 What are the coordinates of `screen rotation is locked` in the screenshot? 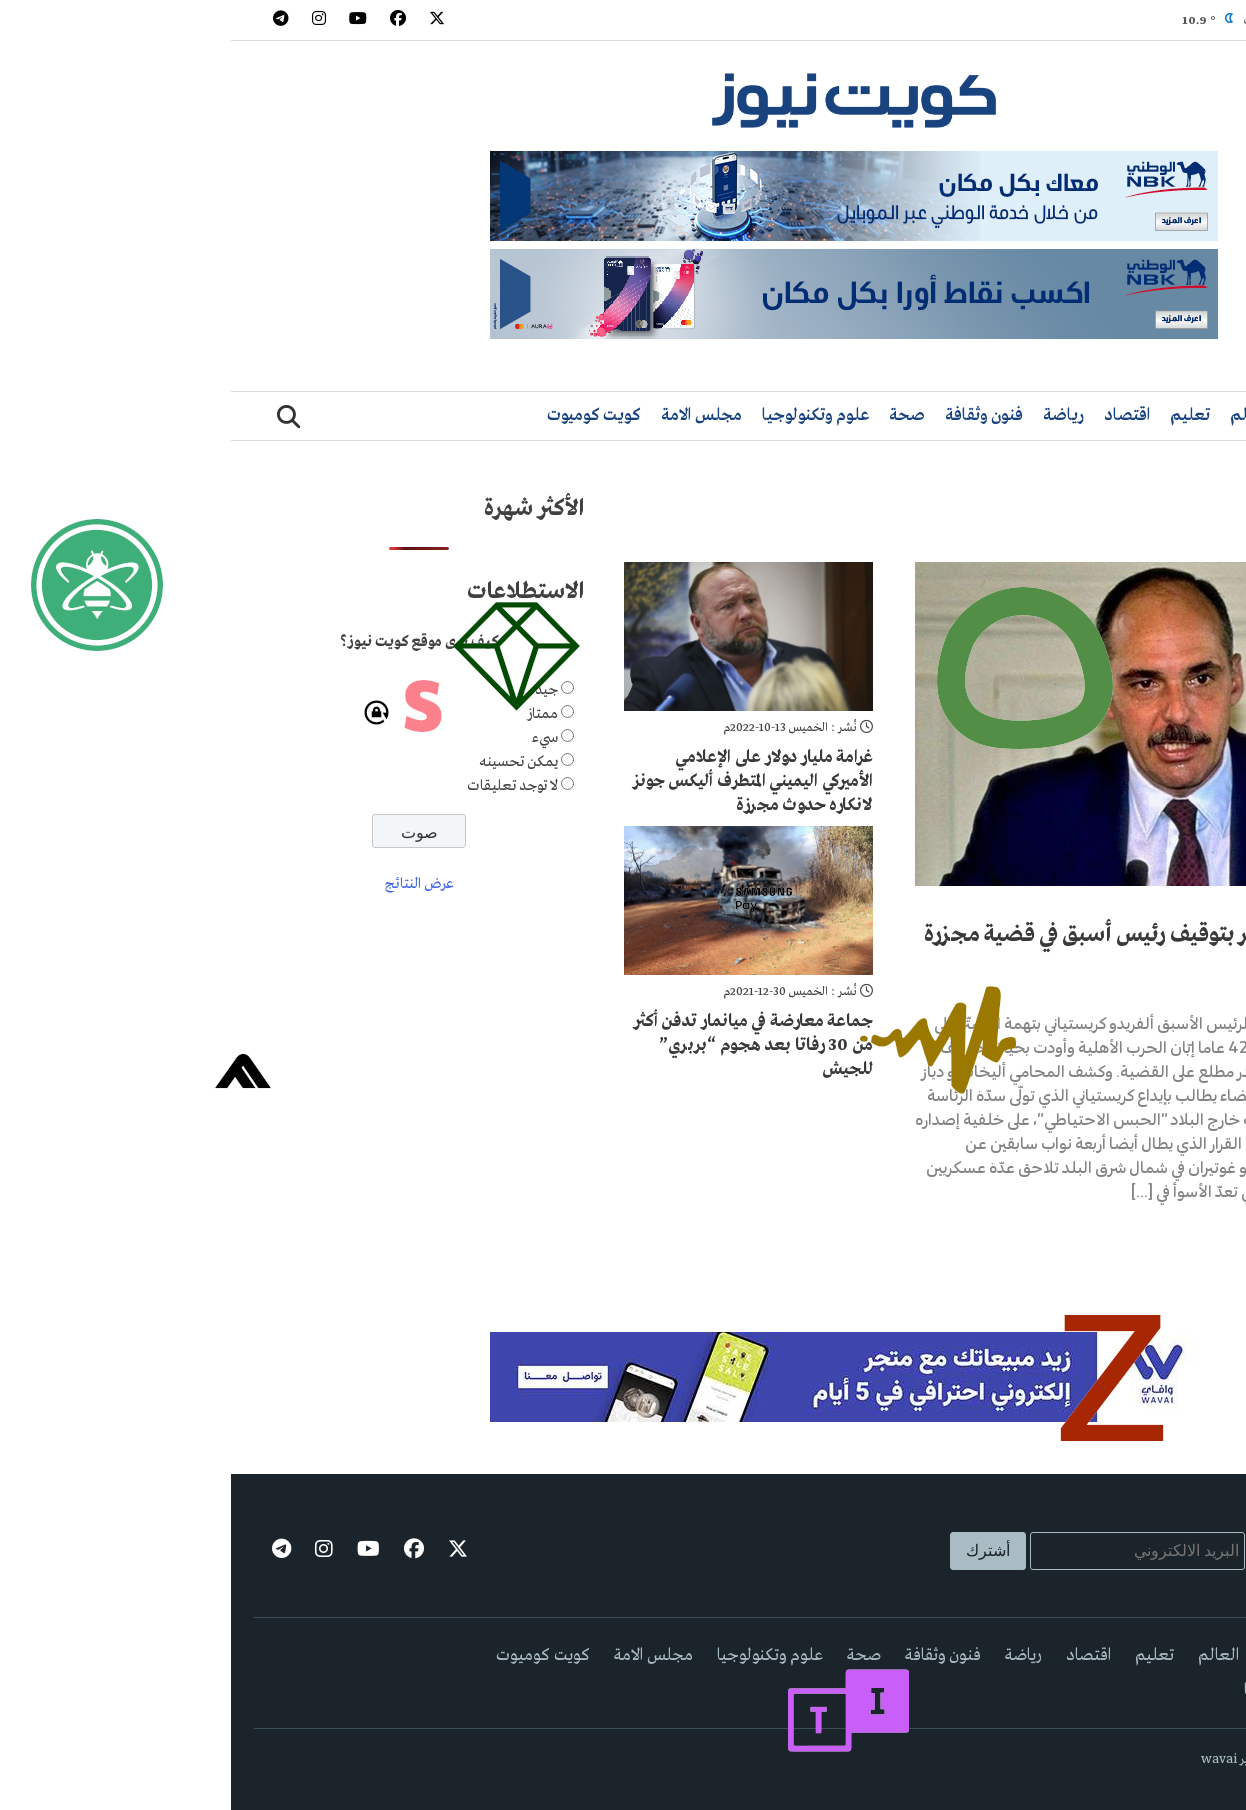 It's located at (376, 712).